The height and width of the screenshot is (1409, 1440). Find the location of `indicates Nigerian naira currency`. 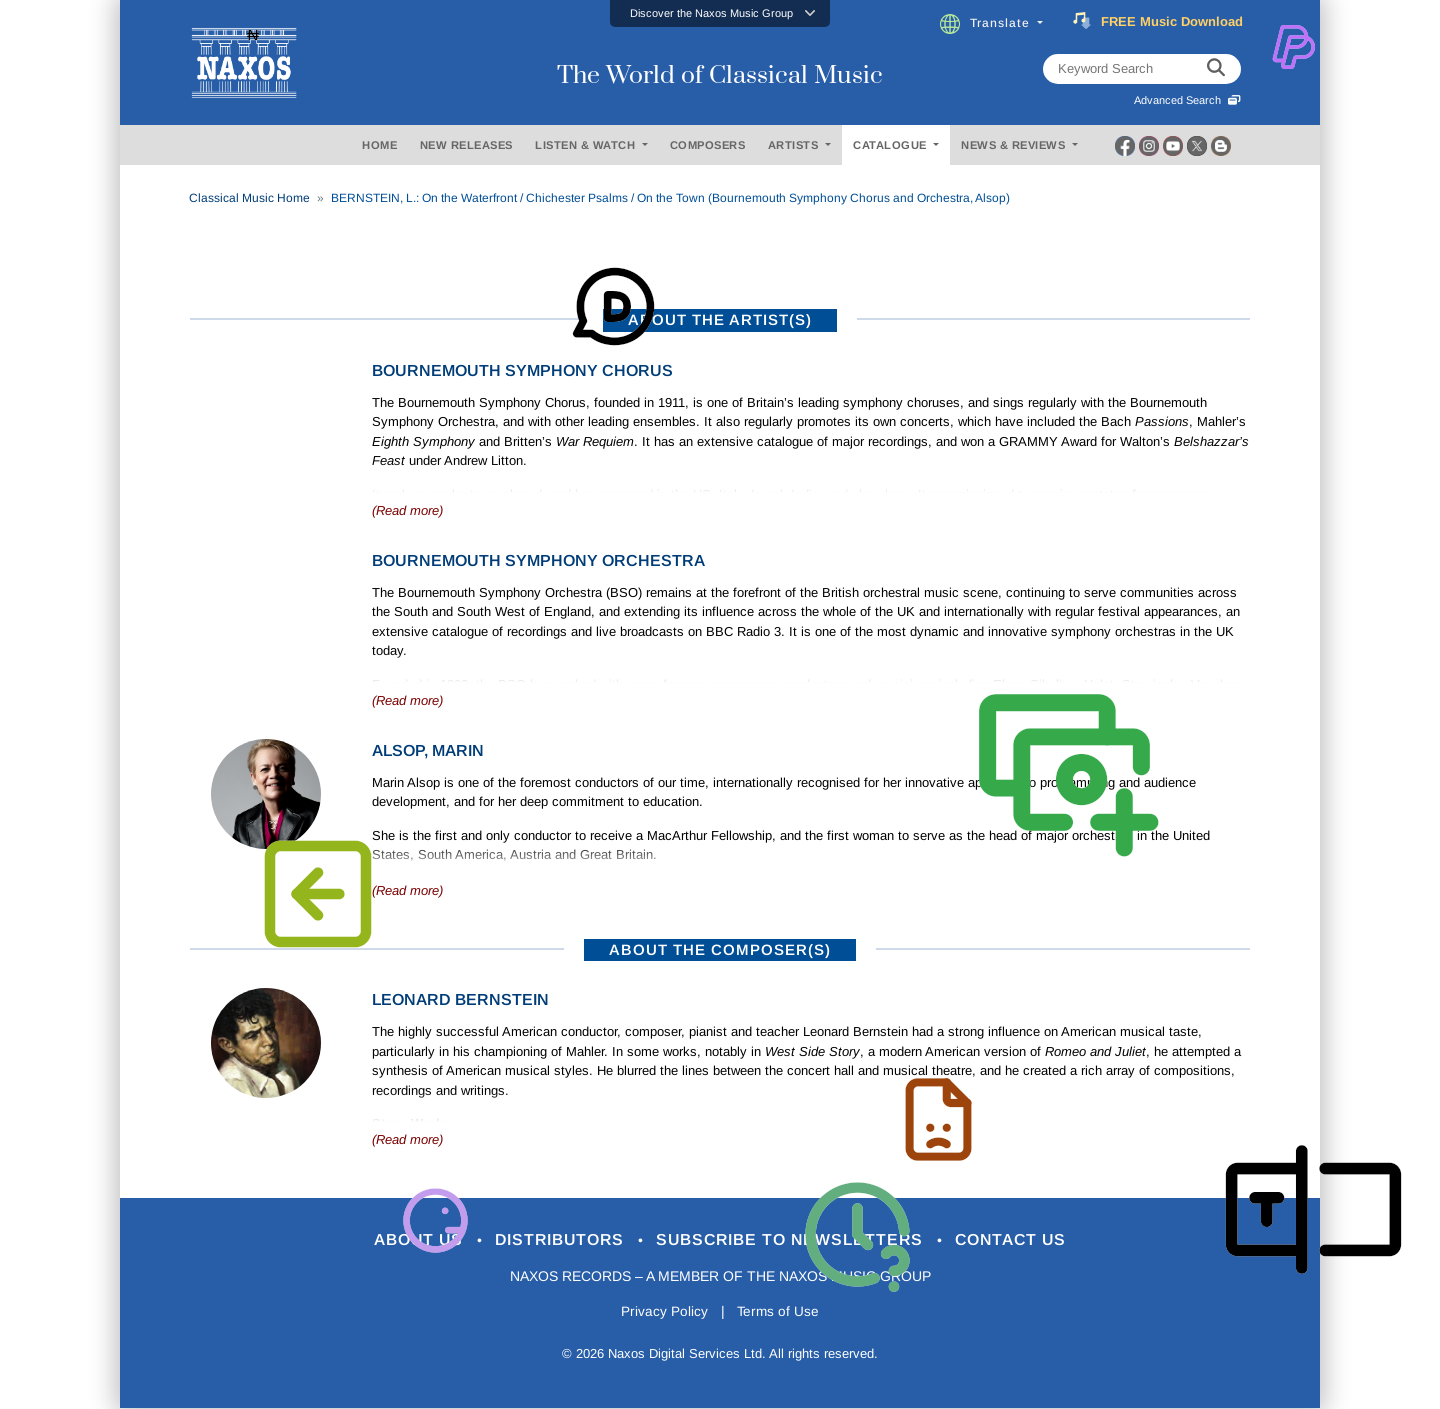

indicates Nigerian naira currency is located at coordinates (253, 35).